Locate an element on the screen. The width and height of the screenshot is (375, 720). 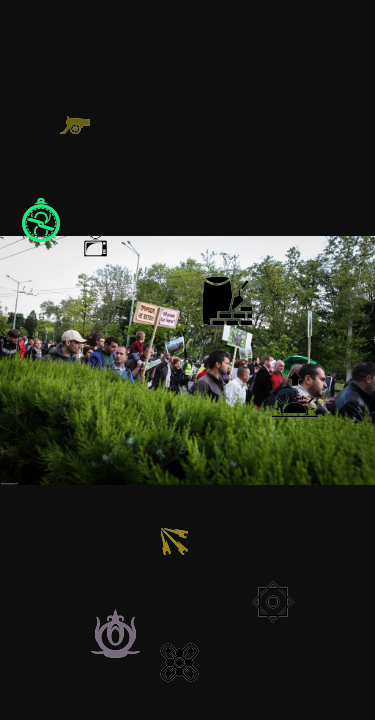
indicates islamic content or quranic section marker is located at coordinates (273, 602).